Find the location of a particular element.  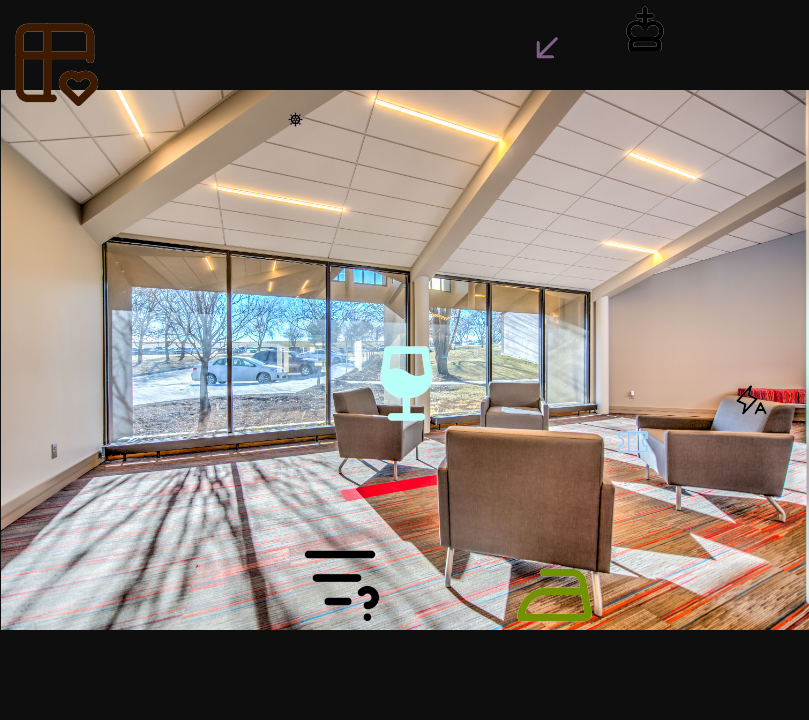

play or access chess game is located at coordinates (645, 30).